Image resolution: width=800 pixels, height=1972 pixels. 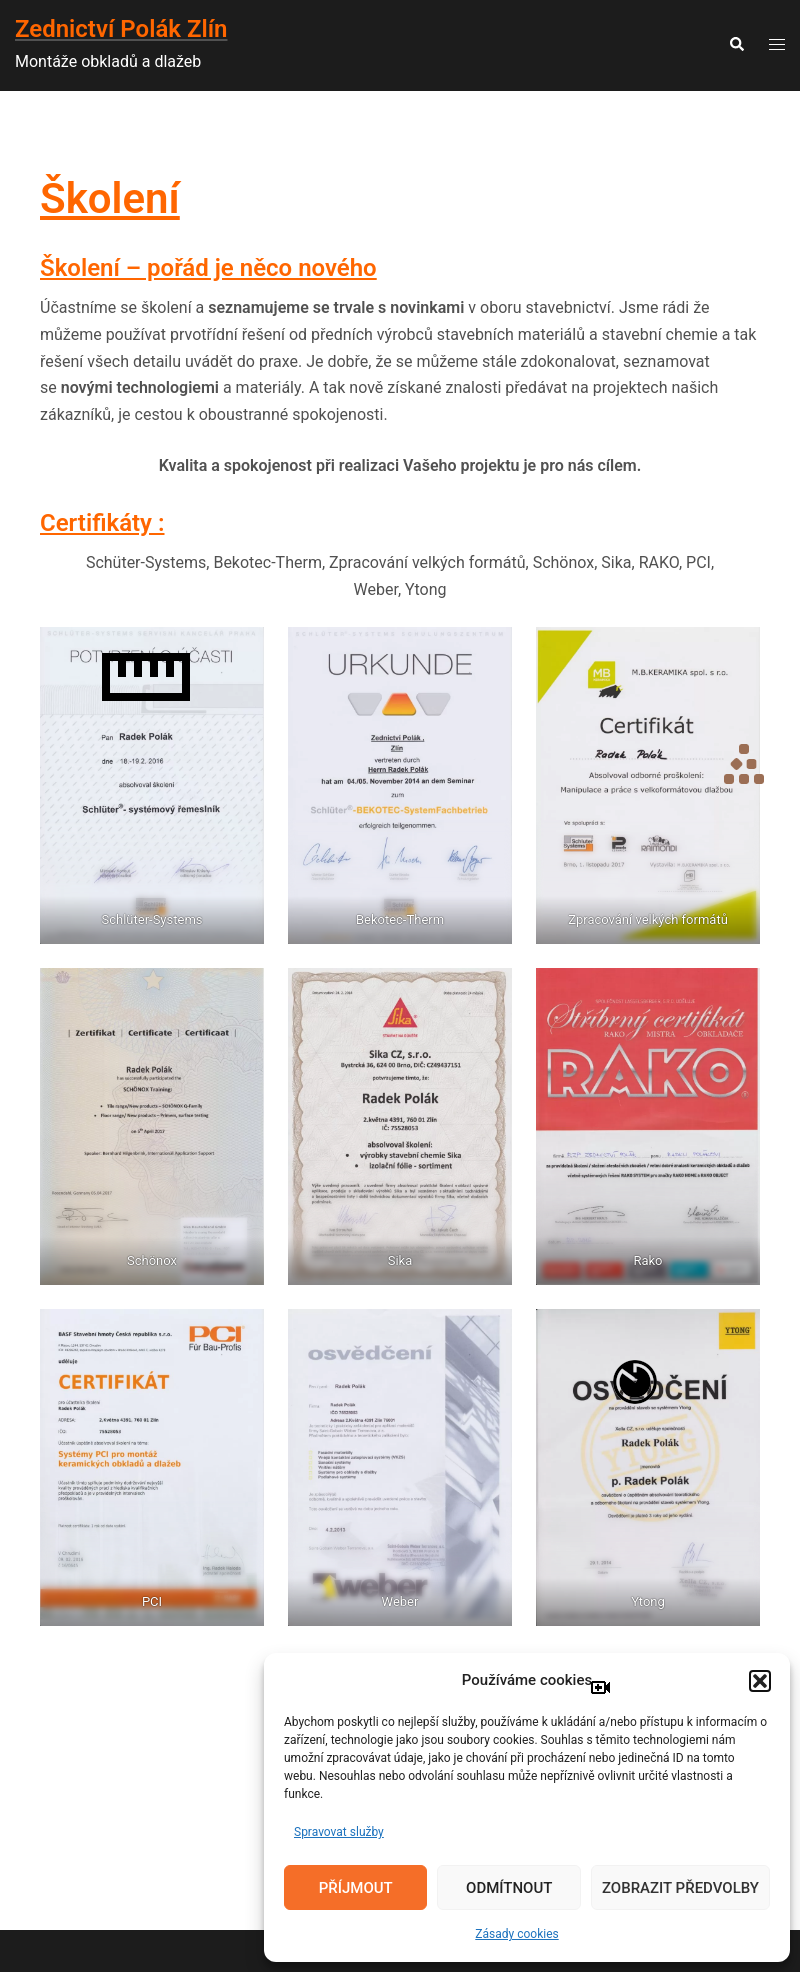 What do you see at coordinates (635, 1382) in the screenshot?
I see `set or view a countdown timer` at bounding box center [635, 1382].